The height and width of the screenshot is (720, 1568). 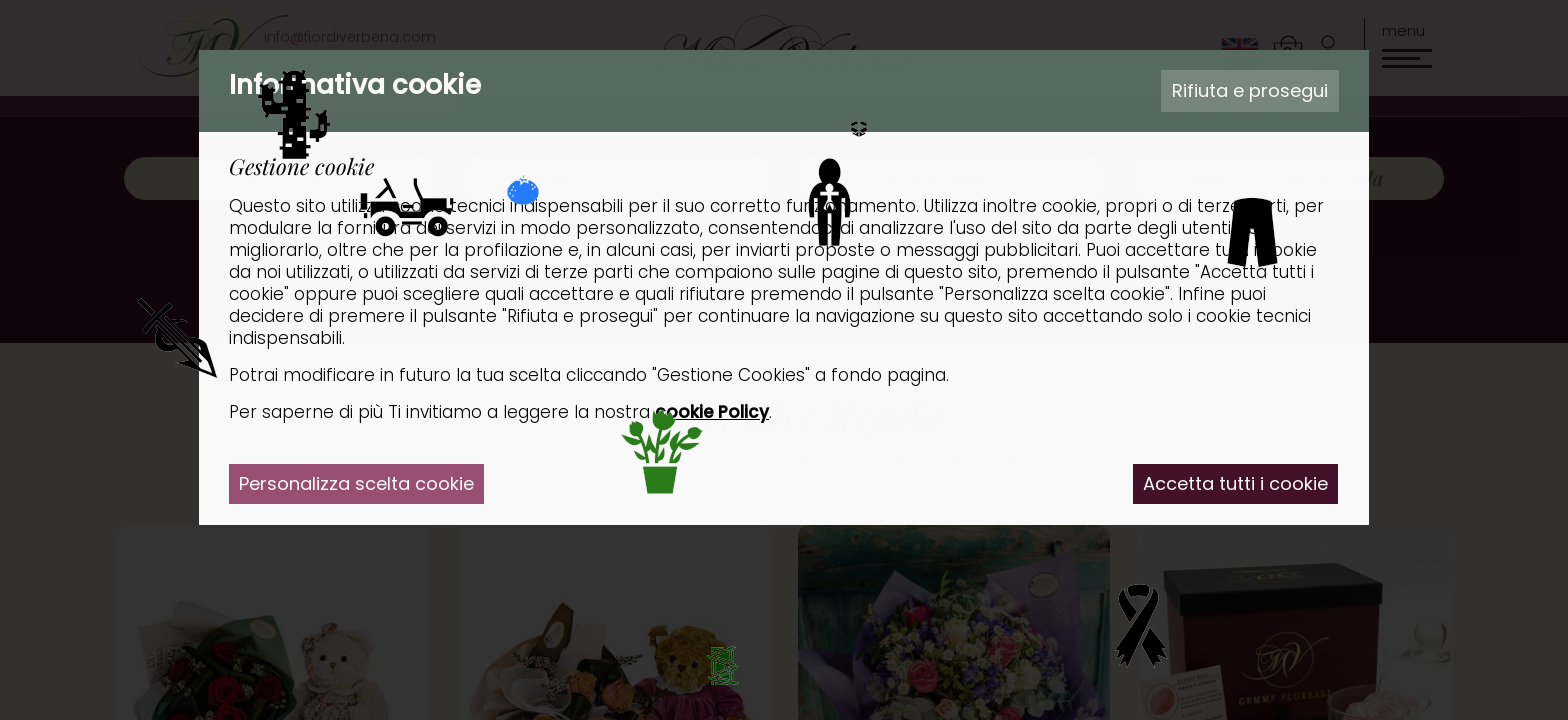 What do you see at coordinates (859, 129) in the screenshot?
I see `view package or shipping details` at bounding box center [859, 129].